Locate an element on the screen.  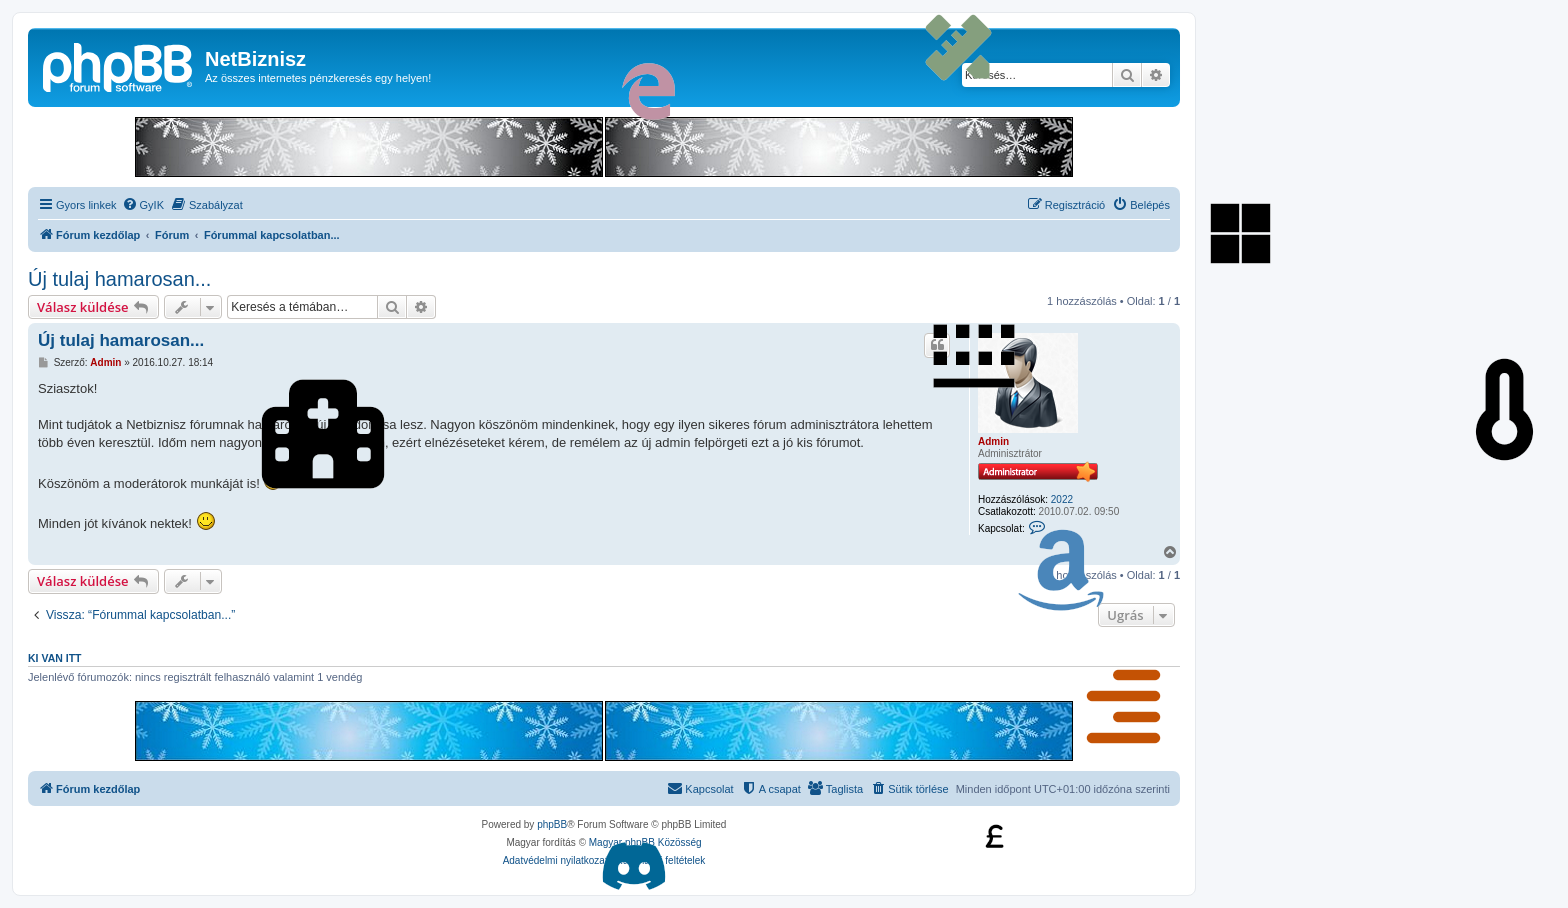
indicates british pound currency is located at coordinates (995, 836).